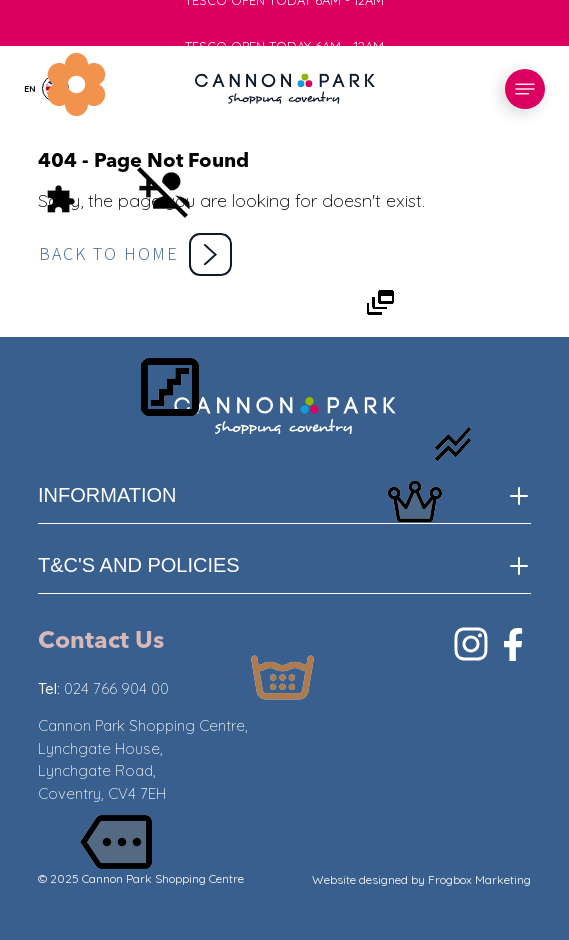  What do you see at coordinates (380, 302) in the screenshot?
I see `view dynamic or stacked content feed` at bounding box center [380, 302].